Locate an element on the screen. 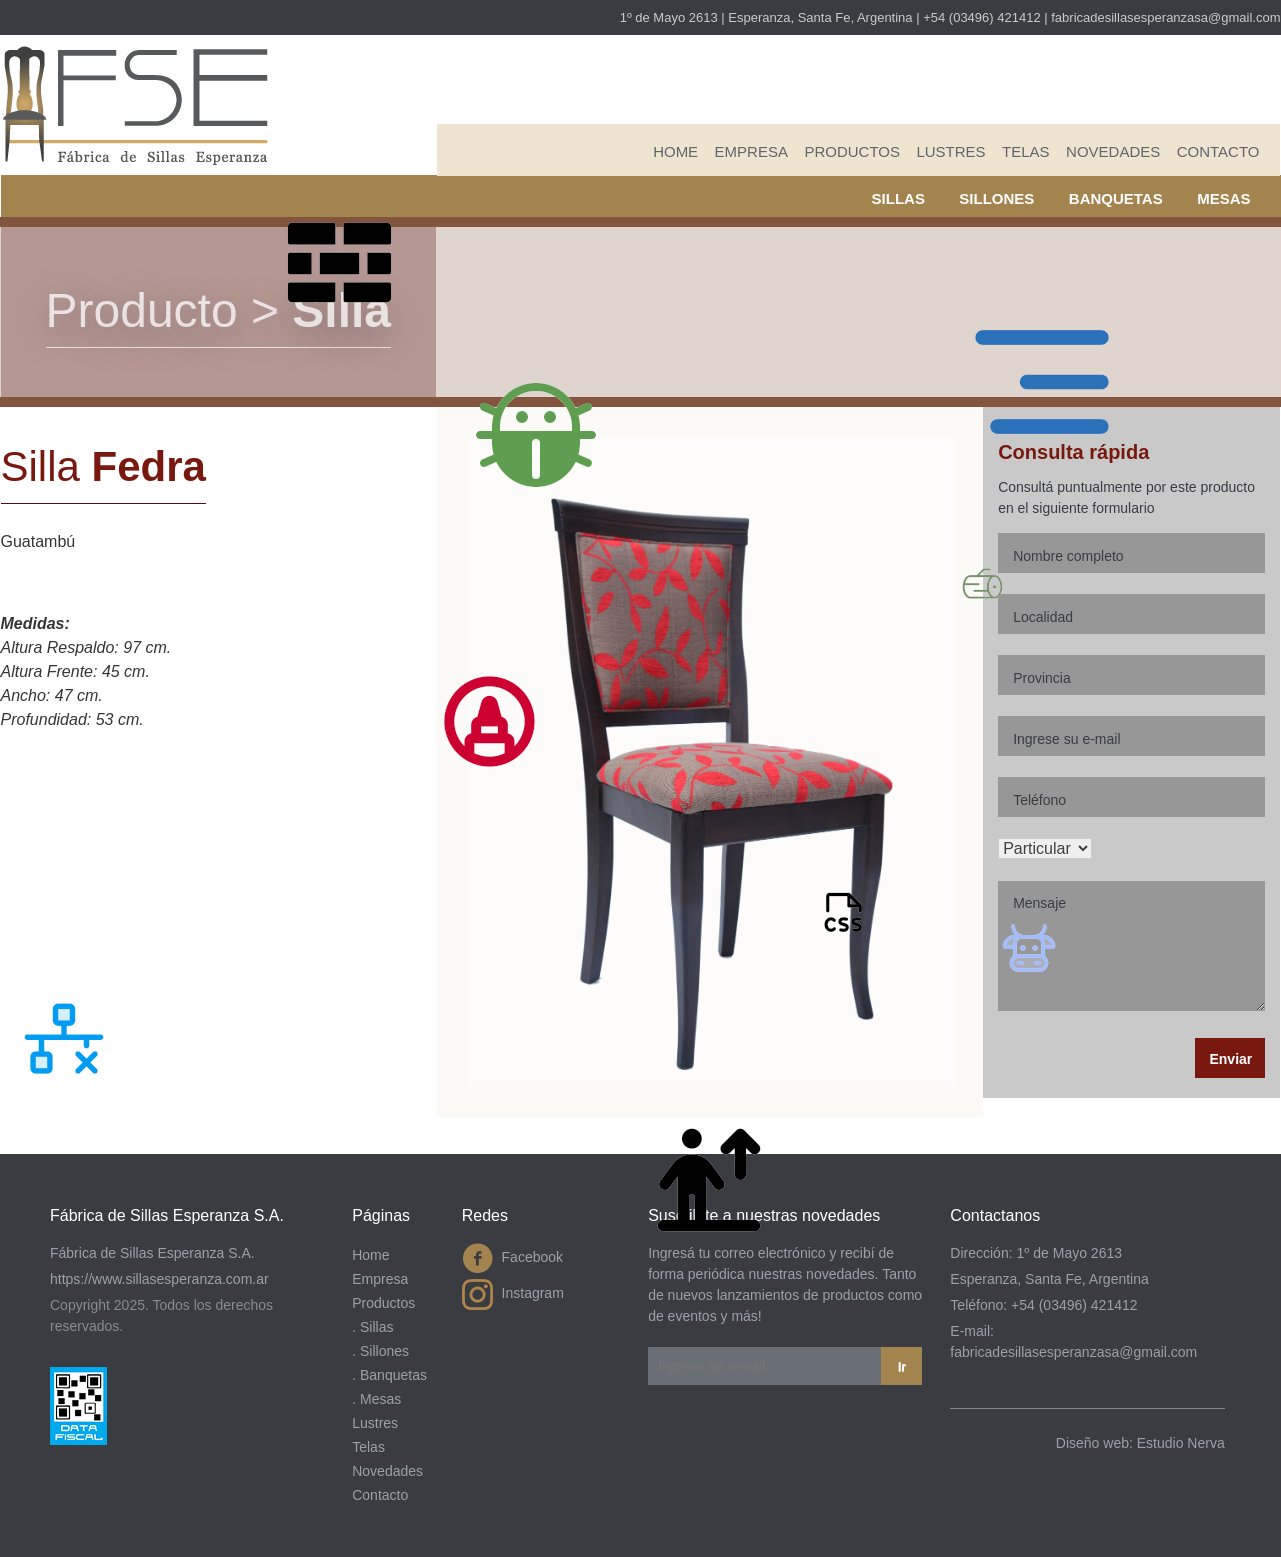 This screenshot has height=1557, width=1281. network connection error or failure is located at coordinates (64, 1040).